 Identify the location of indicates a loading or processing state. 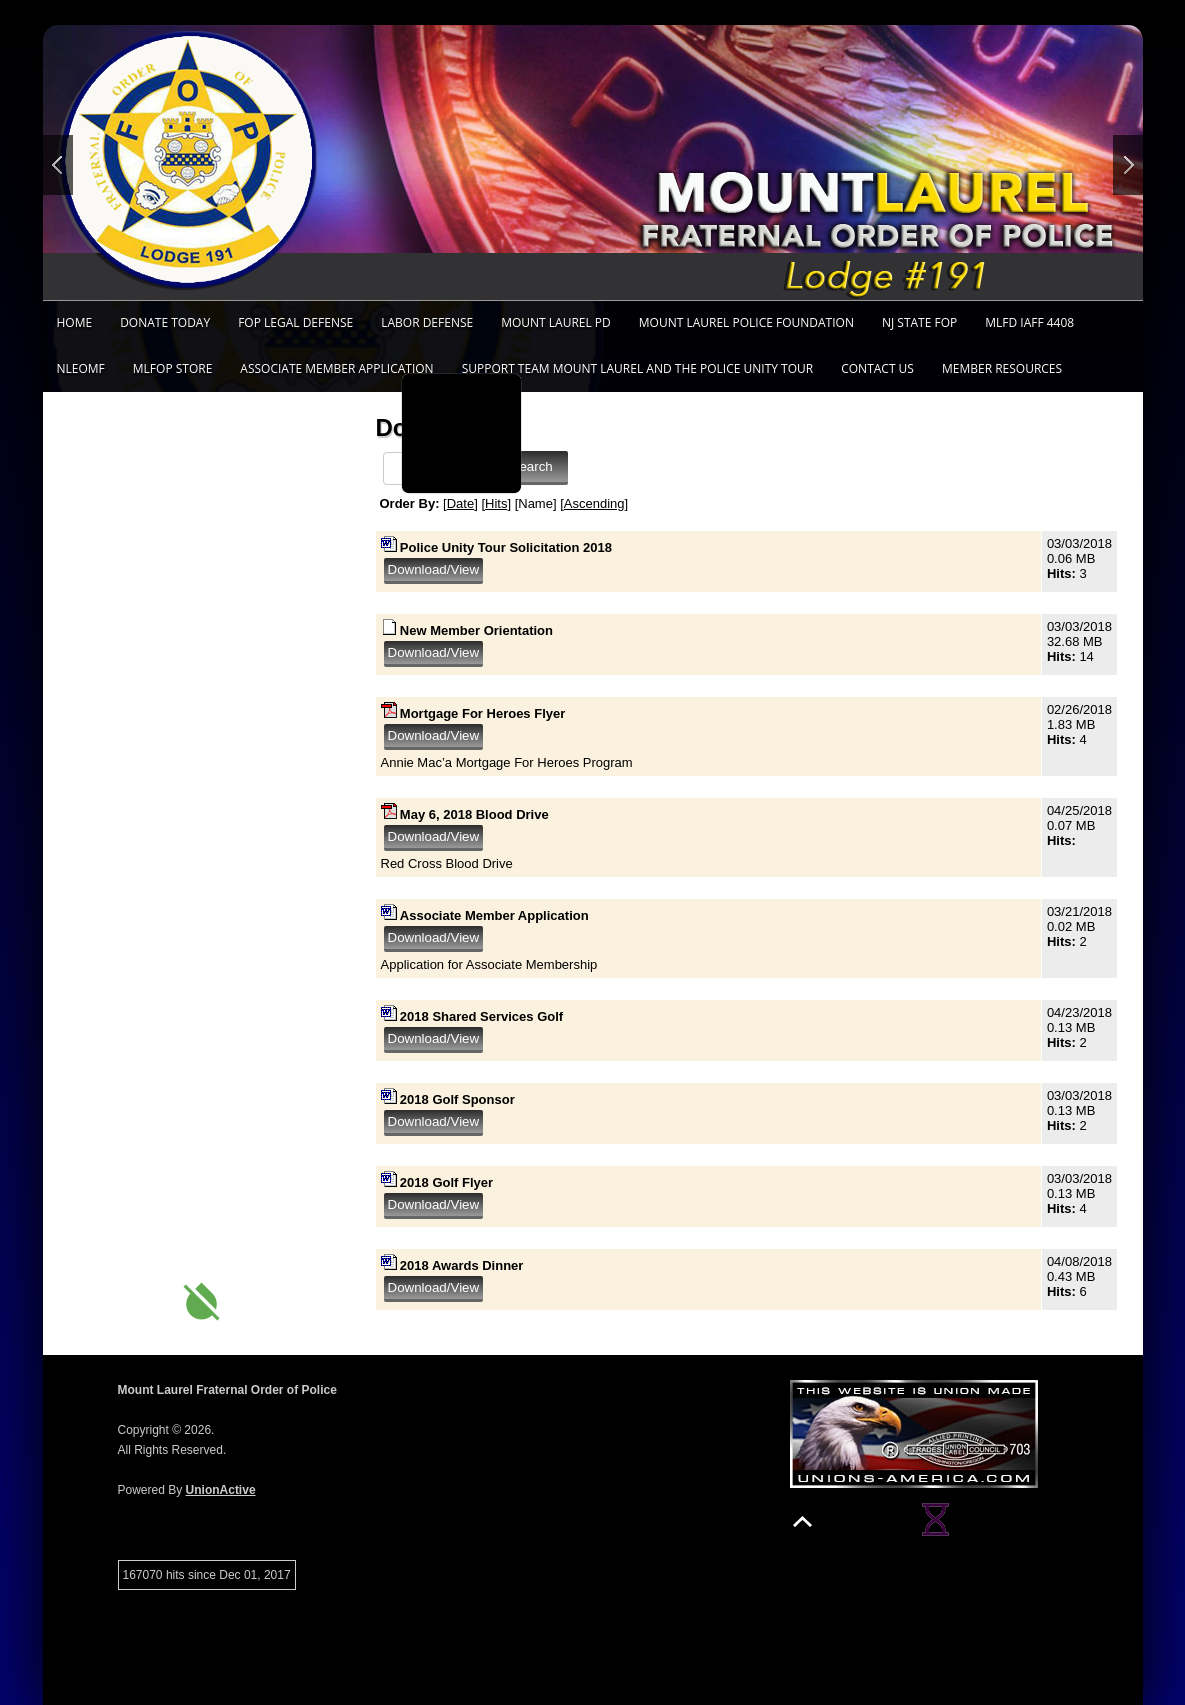
(935, 1519).